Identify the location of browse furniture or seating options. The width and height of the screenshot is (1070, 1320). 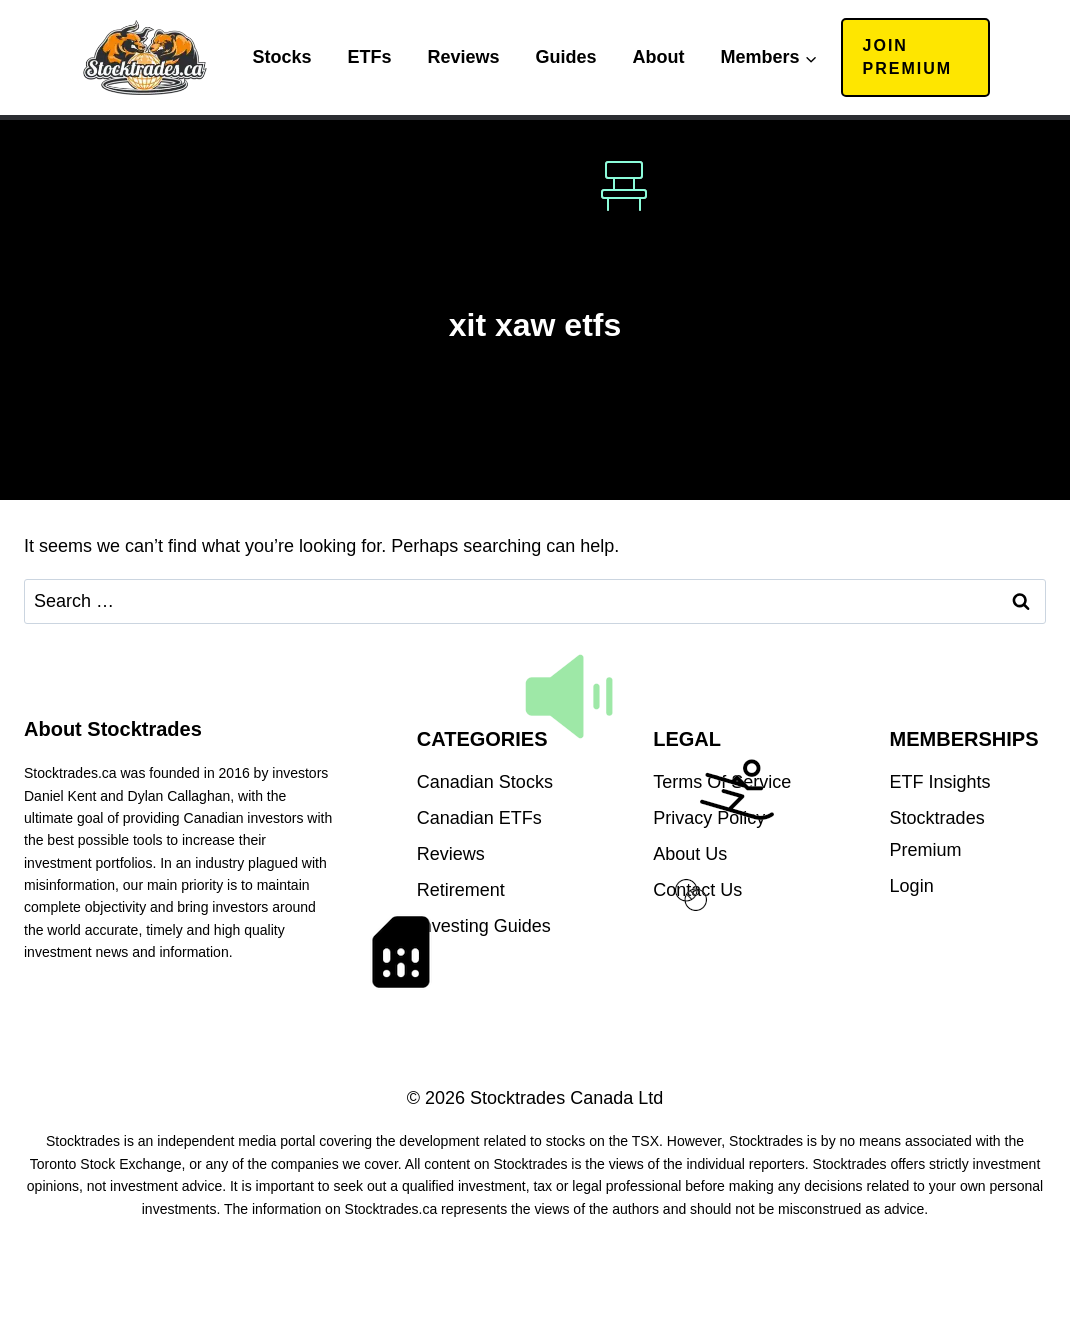
(624, 186).